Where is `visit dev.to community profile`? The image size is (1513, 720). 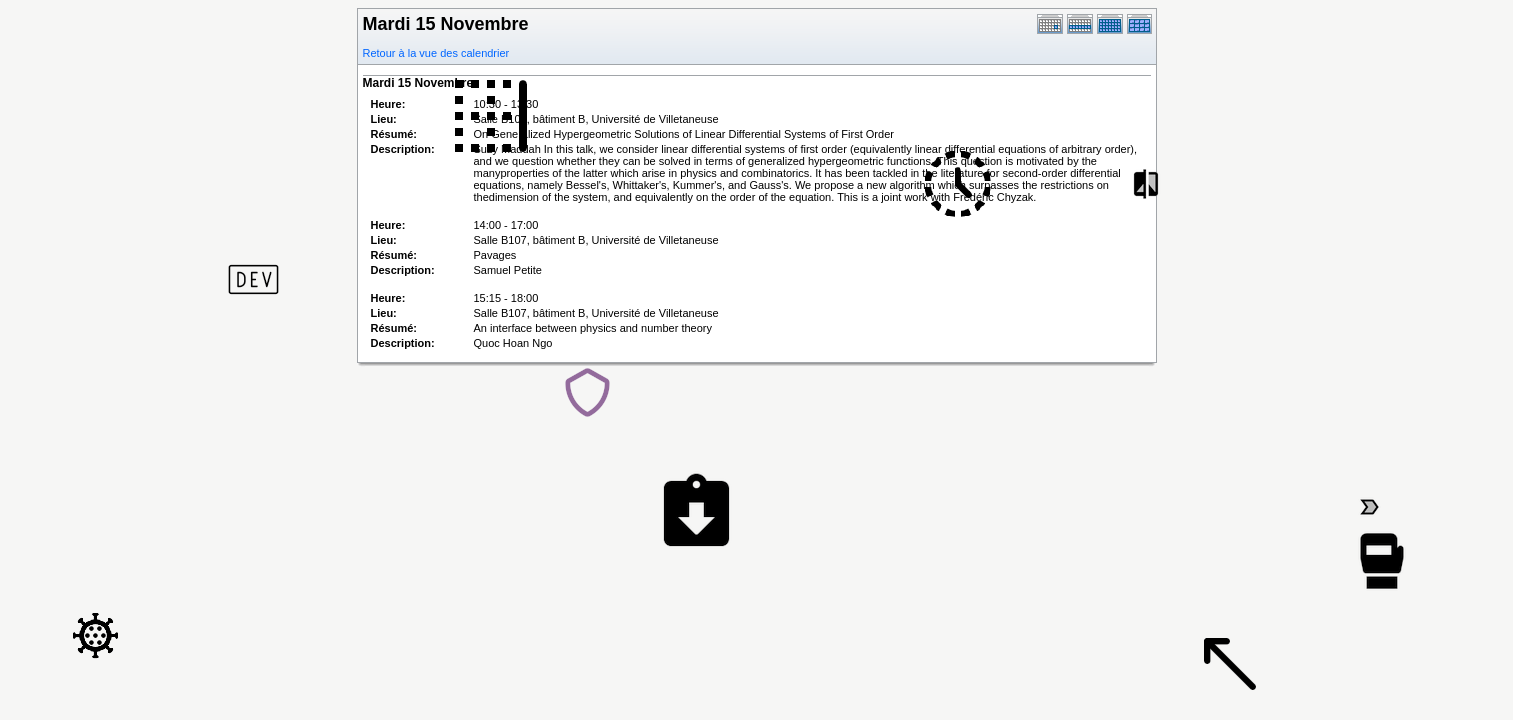 visit dev.to community profile is located at coordinates (253, 279).